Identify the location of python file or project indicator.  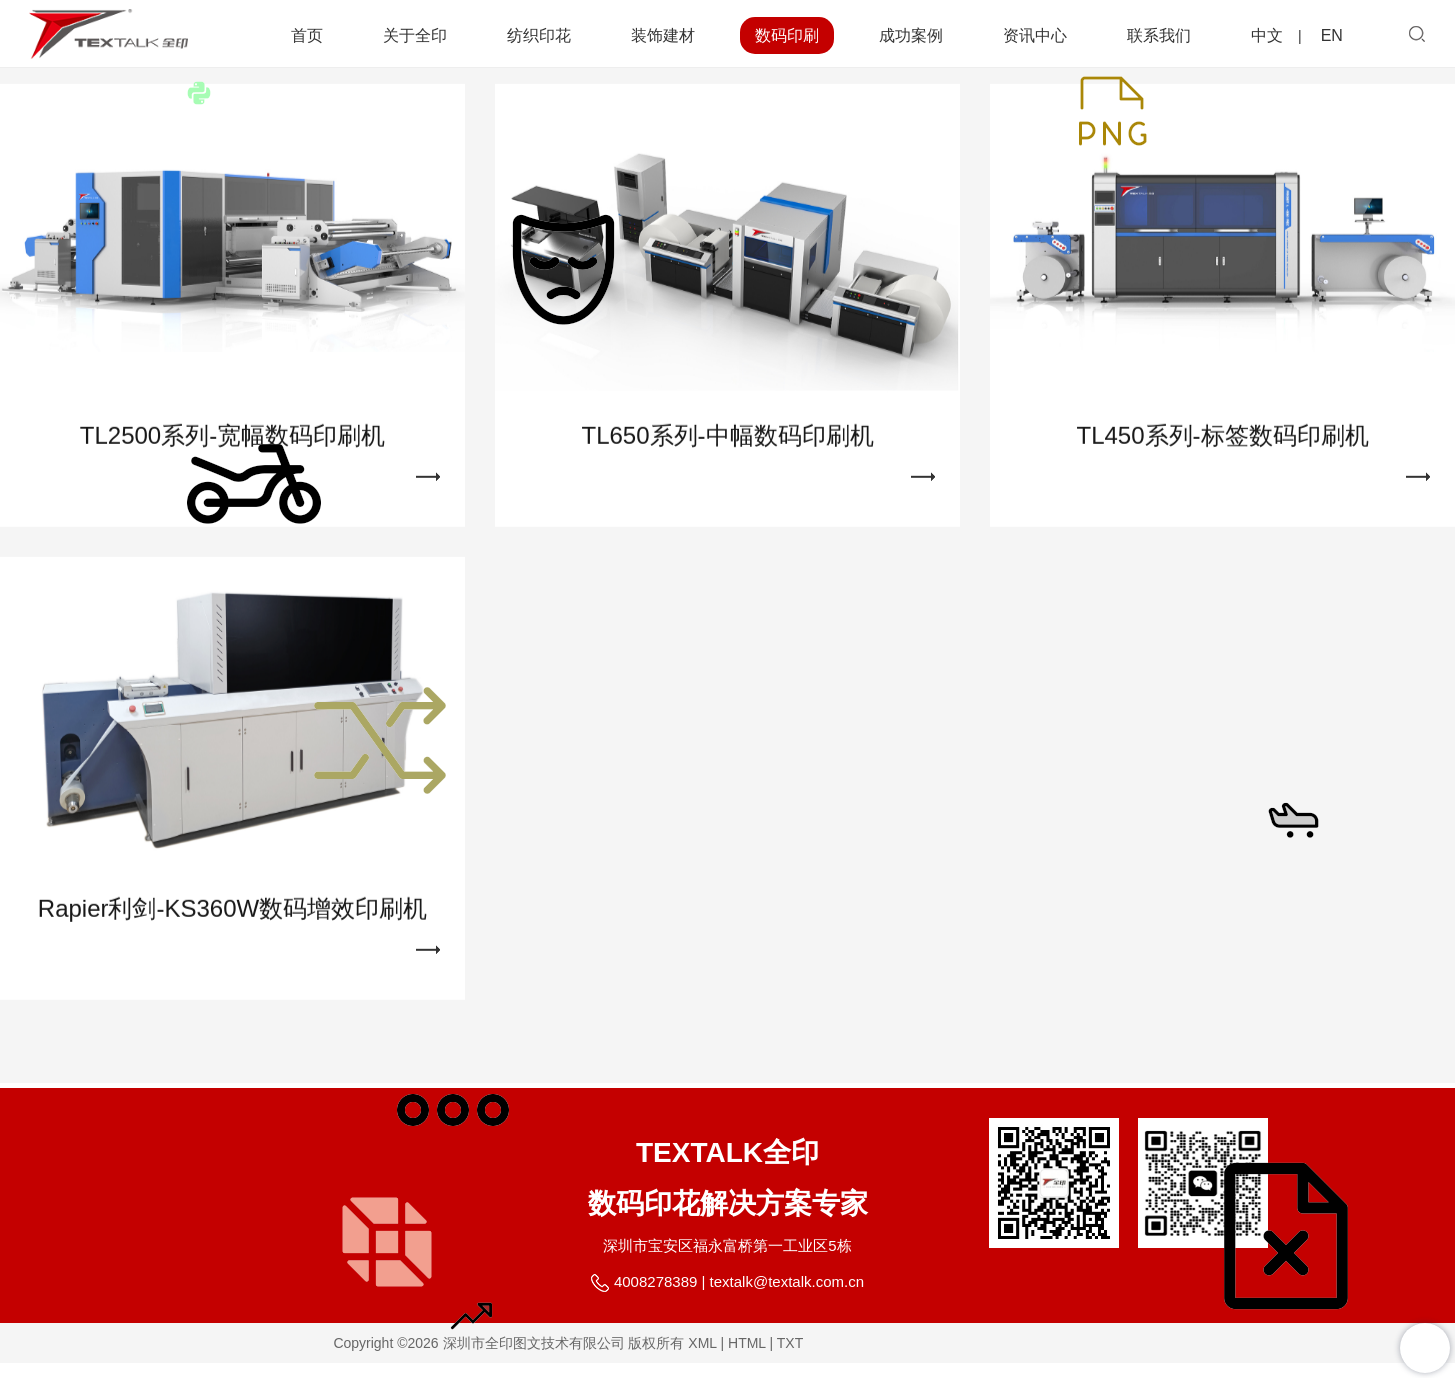
(199, 93).